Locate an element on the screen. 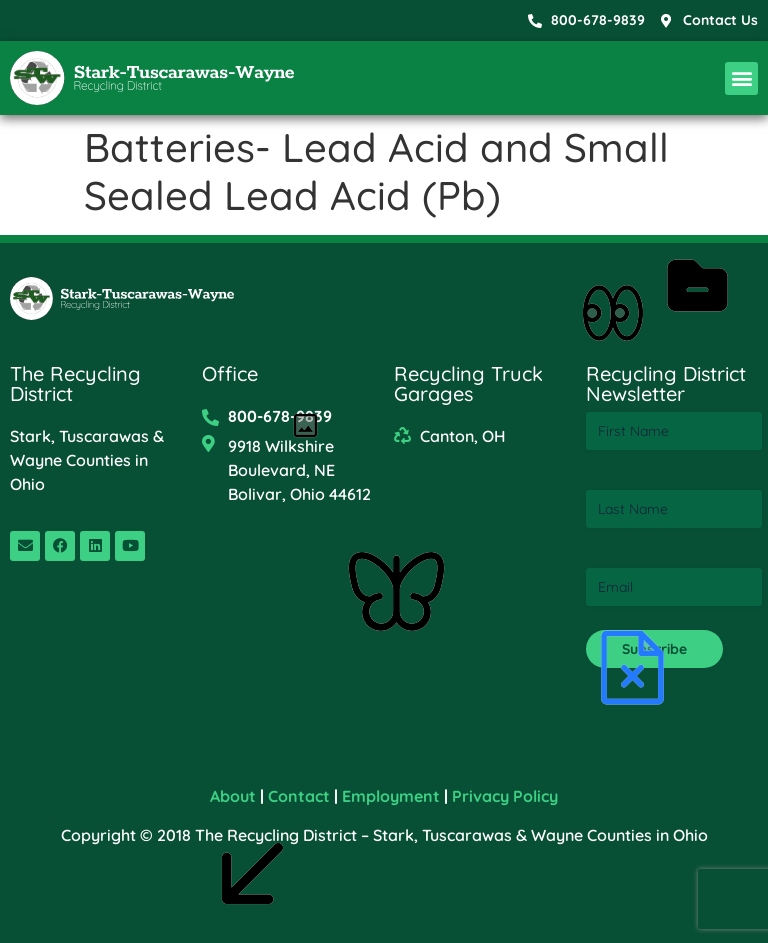 The width and height of the screenshot is (768, 943). navigate to the bottom-left section is located at coordinates (252, 873).